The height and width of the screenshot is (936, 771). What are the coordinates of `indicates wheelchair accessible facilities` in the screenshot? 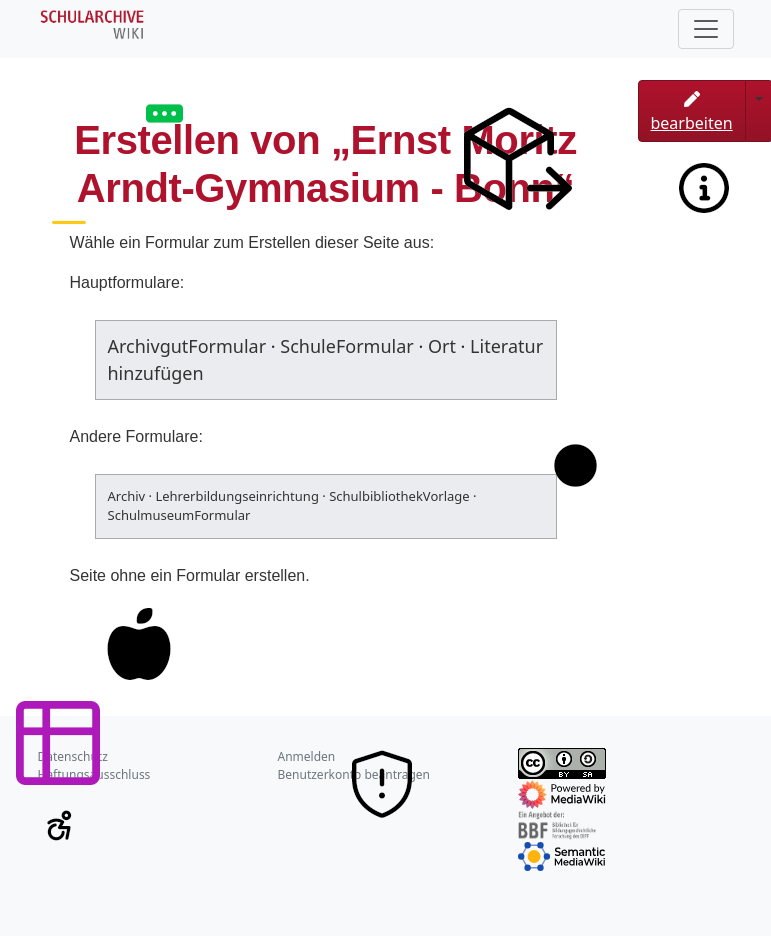 It's located at (60, 826).